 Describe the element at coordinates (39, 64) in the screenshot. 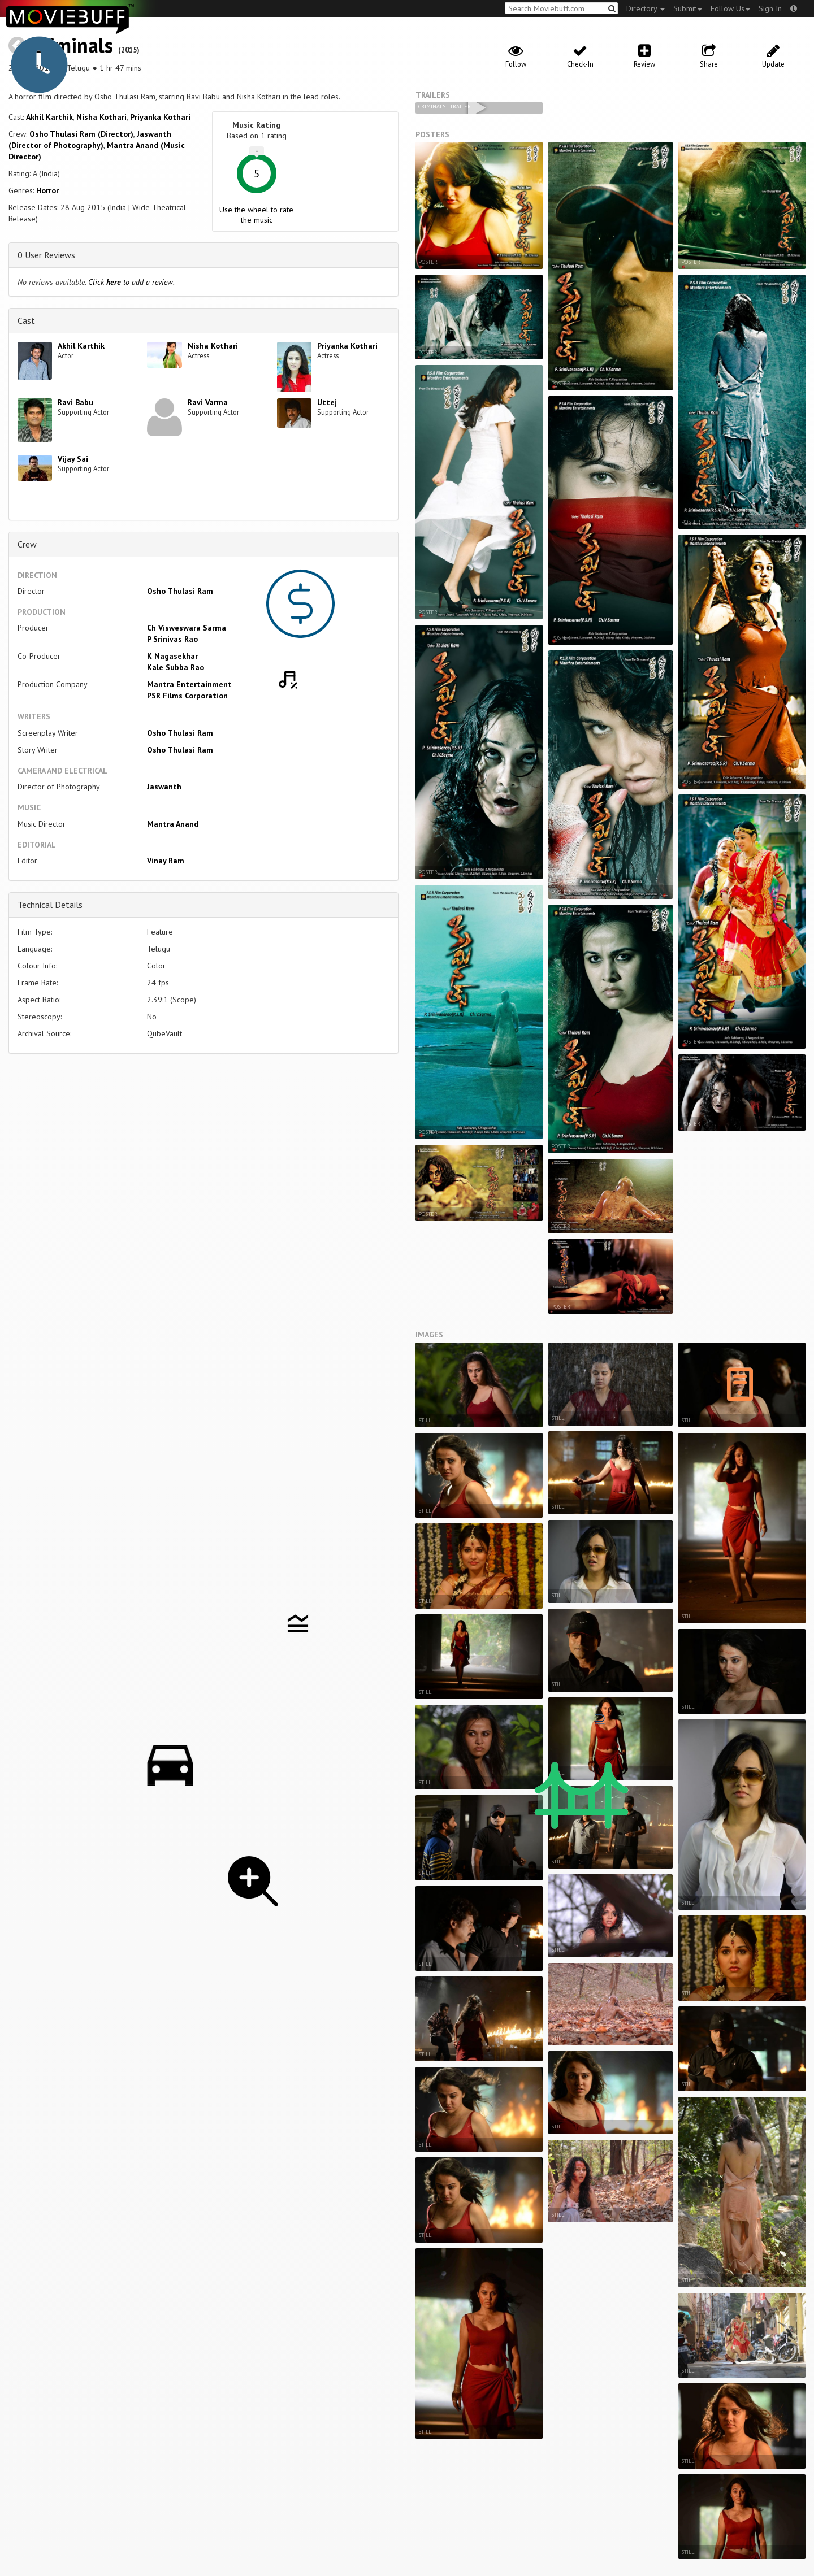

I see `view time or clock settings` at that location.